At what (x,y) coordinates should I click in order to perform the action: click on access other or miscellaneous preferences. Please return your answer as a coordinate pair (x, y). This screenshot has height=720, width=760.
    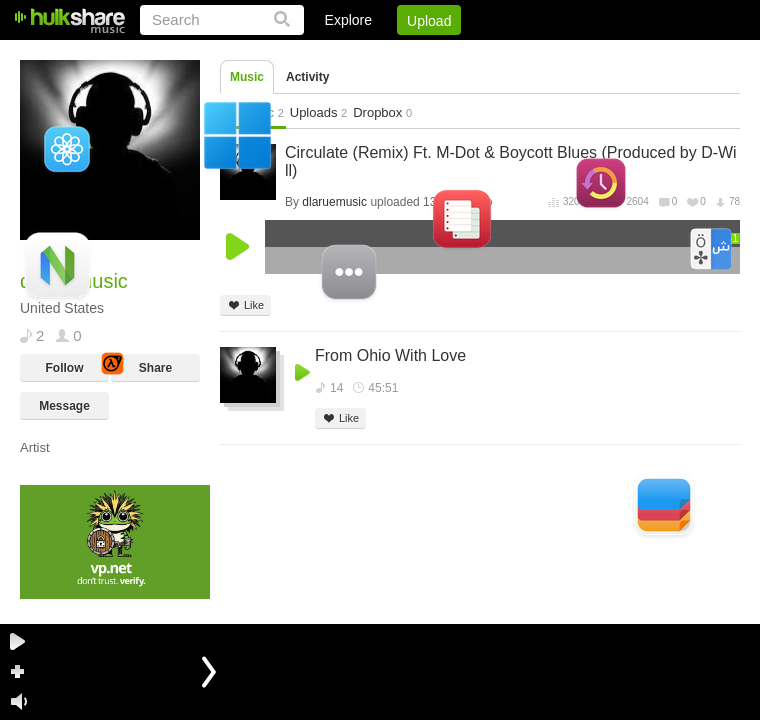
    Looking at the image, I should click on (349, 273).